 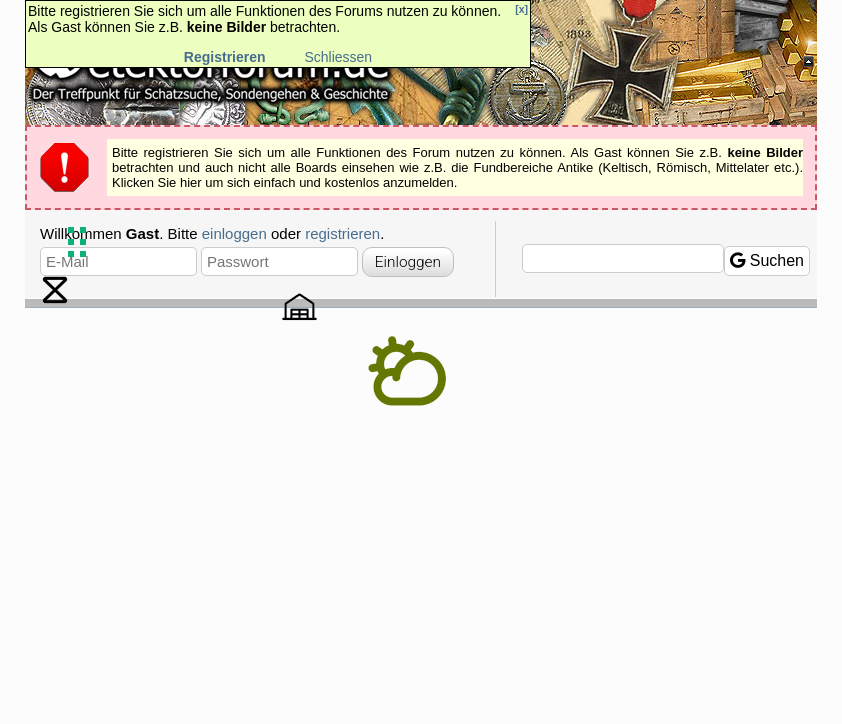 I want to click on view current weather conditions, so click(x=407, y=372).